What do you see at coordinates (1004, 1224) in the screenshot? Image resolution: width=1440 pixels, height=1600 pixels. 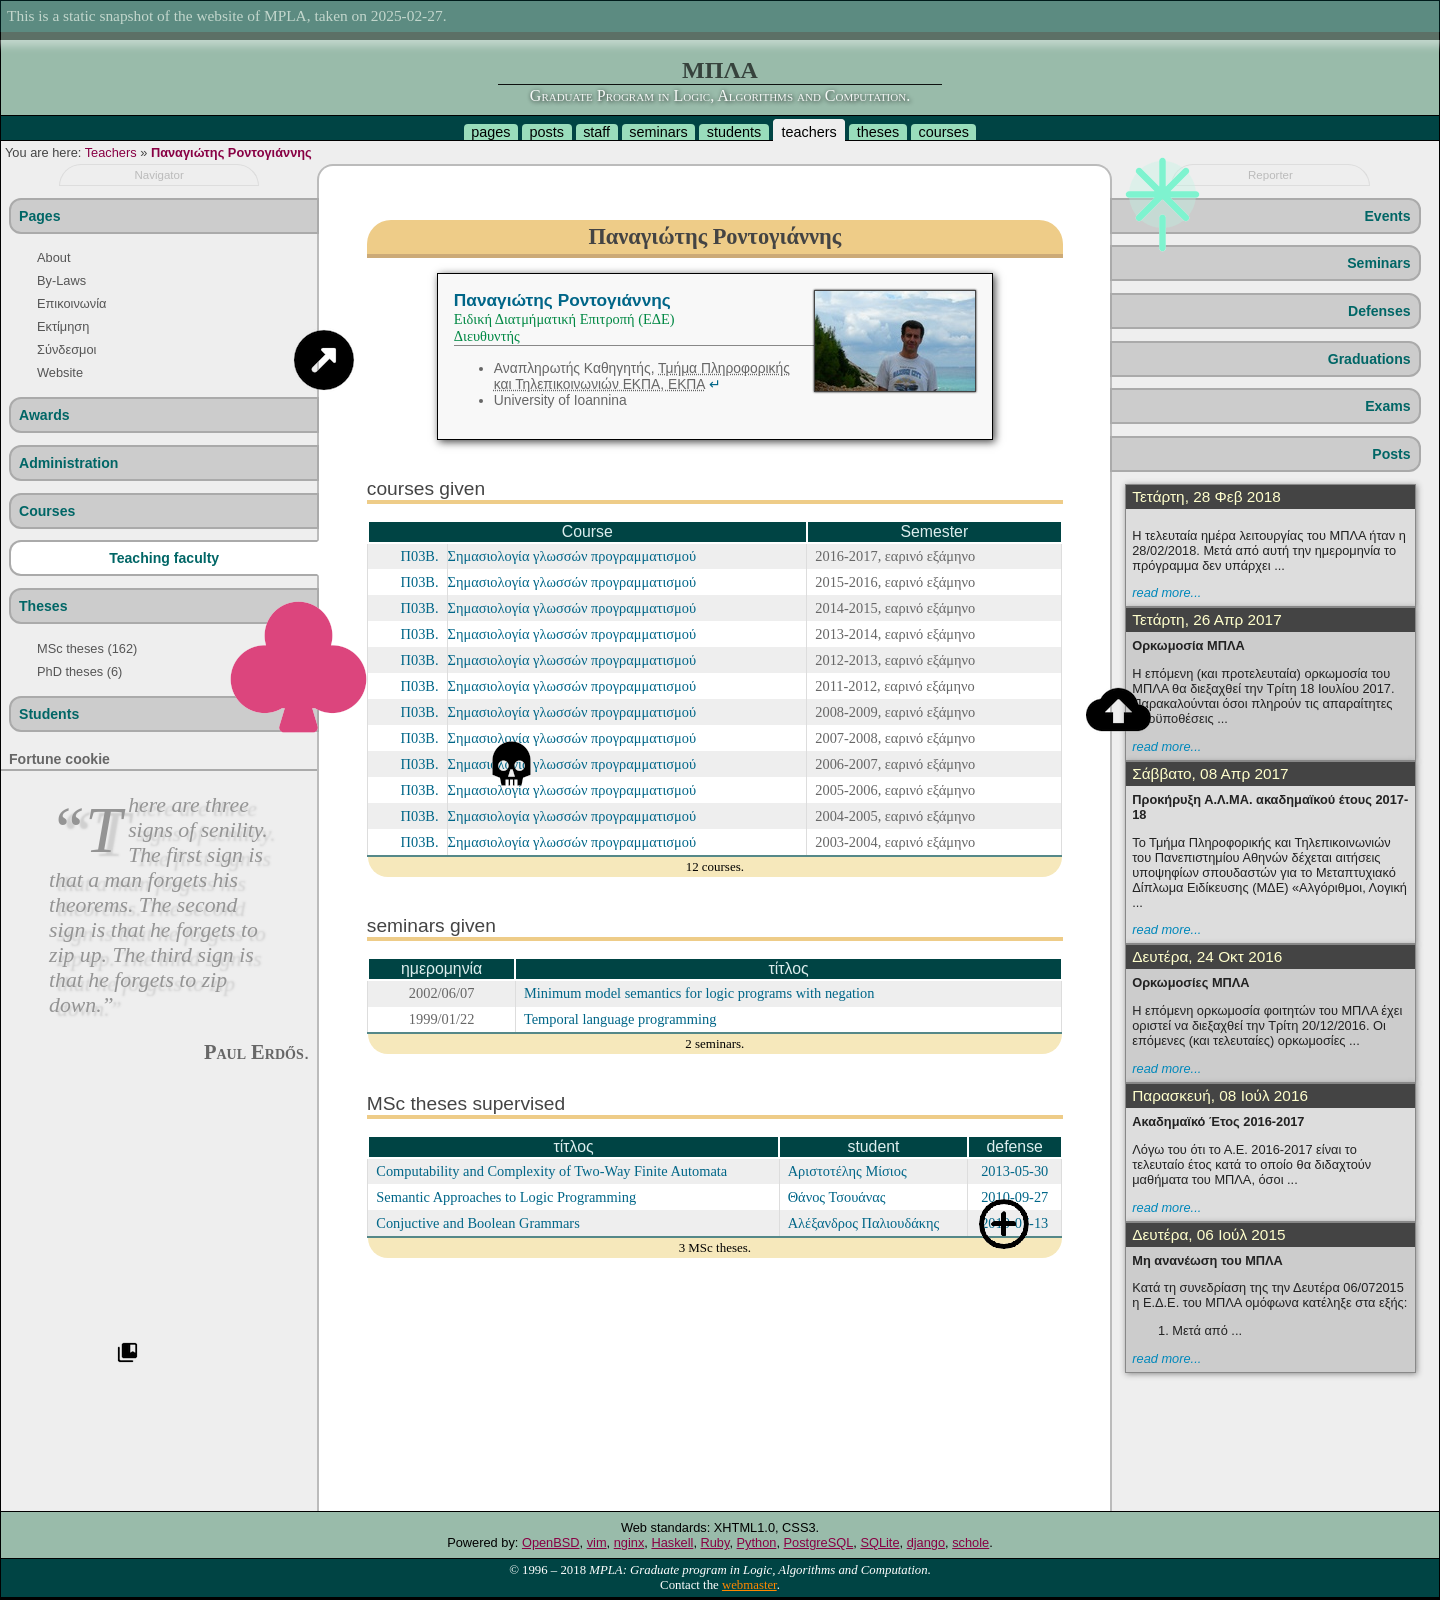 I see `add a new item or entry` at bounding box center [1004, 1224].